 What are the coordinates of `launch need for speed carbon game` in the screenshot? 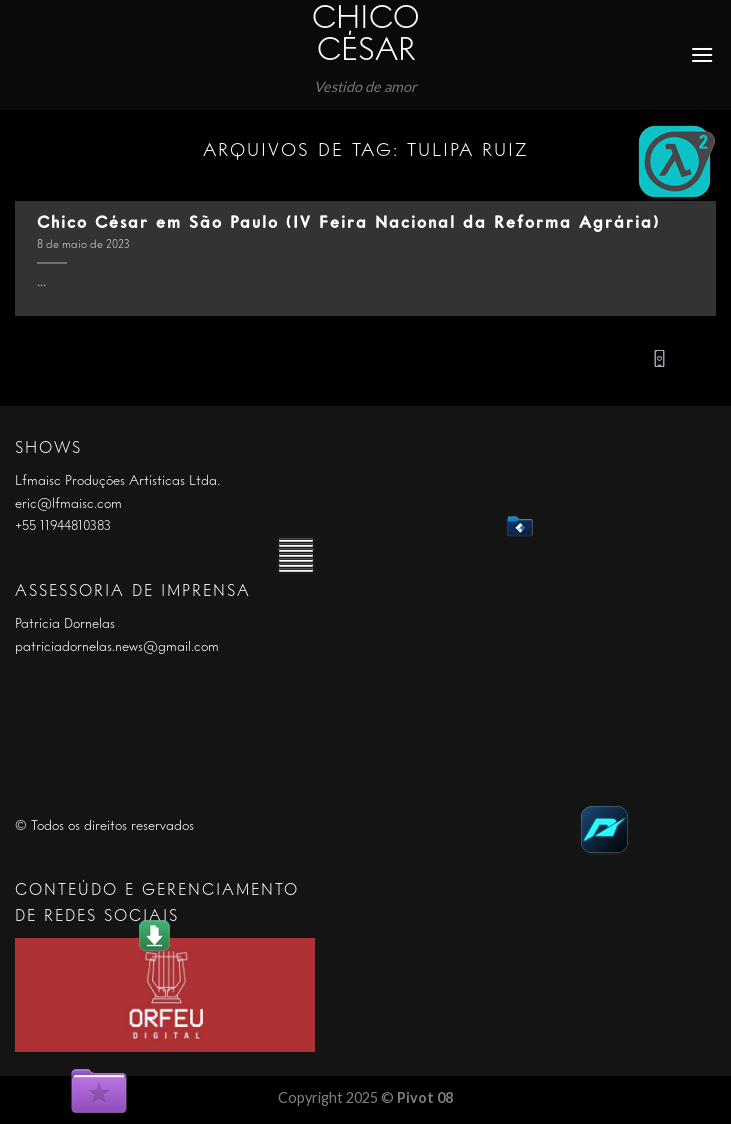 It's located at (604, 829).